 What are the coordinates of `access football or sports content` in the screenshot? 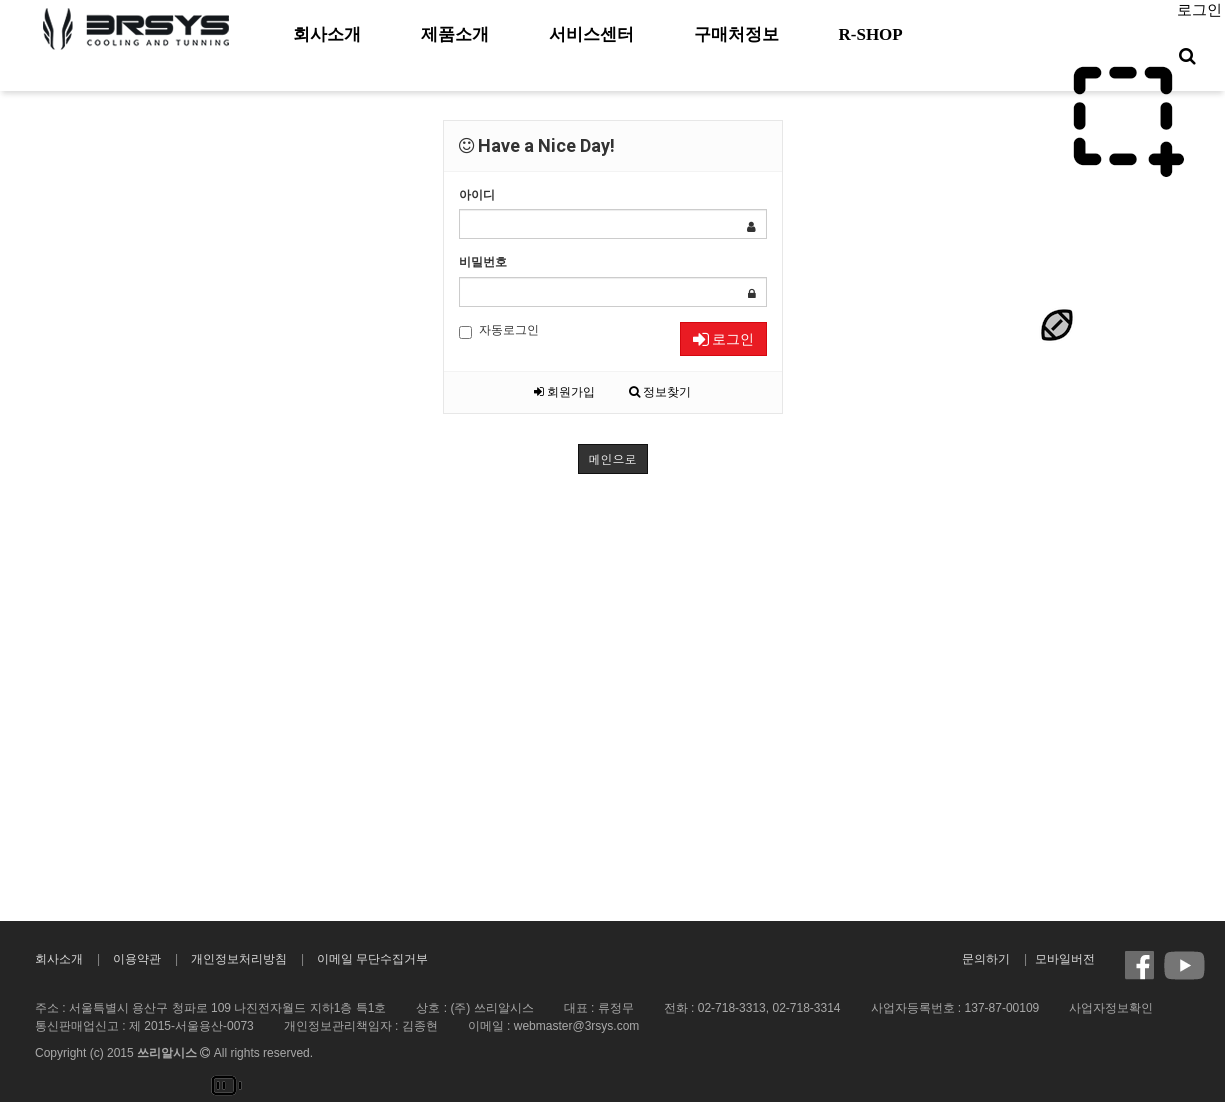 It's located at (1057, 325).